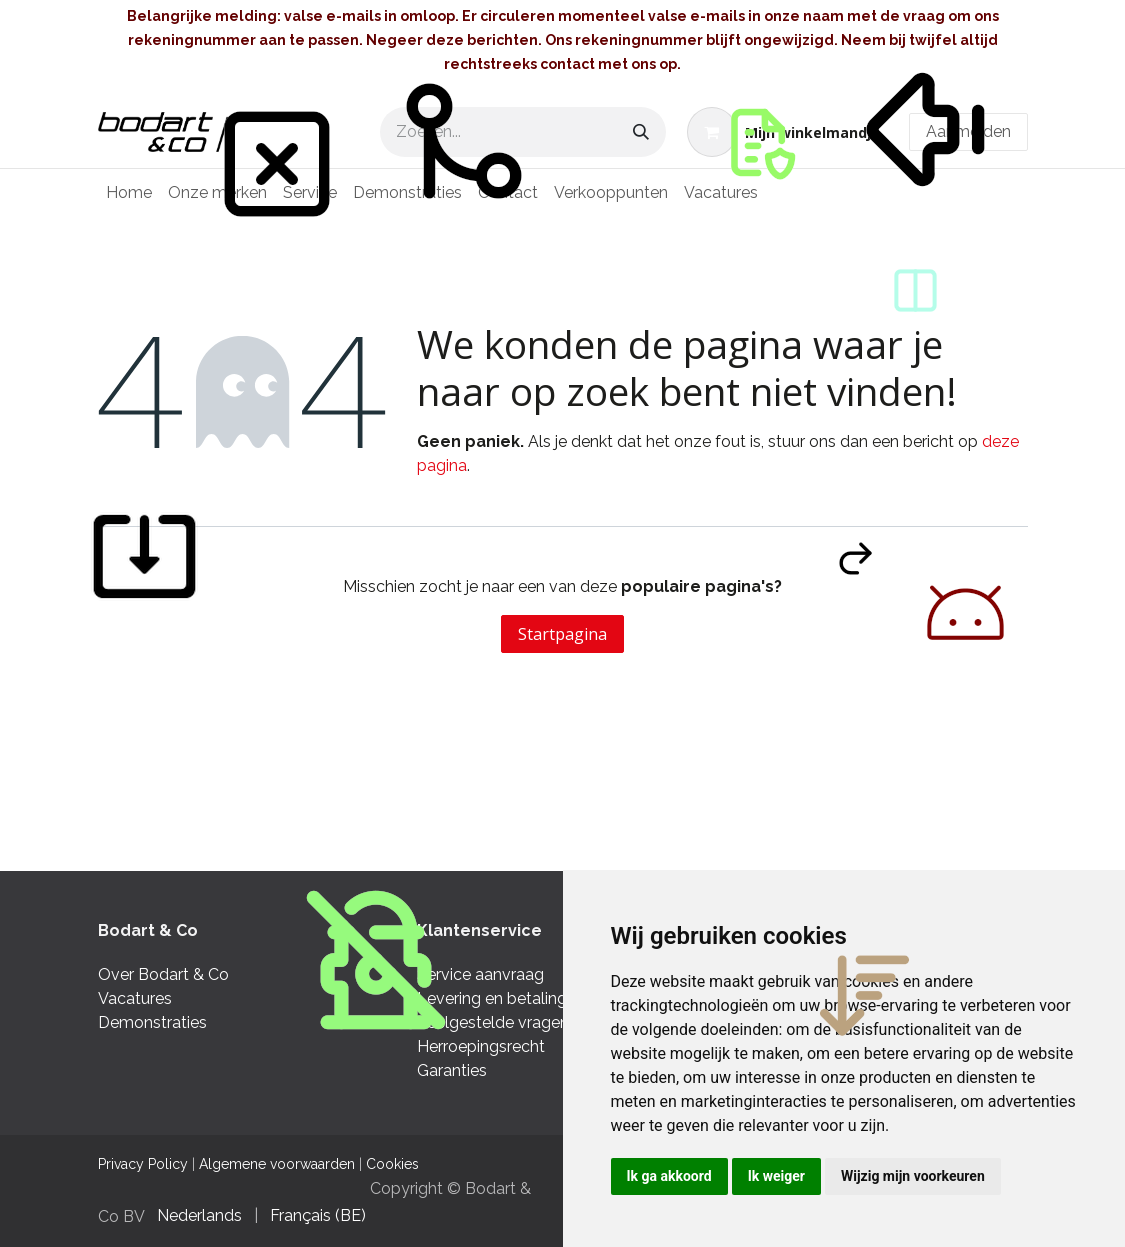  What do you see at coordinates (376, 960) in the screenshot?
I see `fire hydrant unavailable or out of service` at bounding box center [376, 960].